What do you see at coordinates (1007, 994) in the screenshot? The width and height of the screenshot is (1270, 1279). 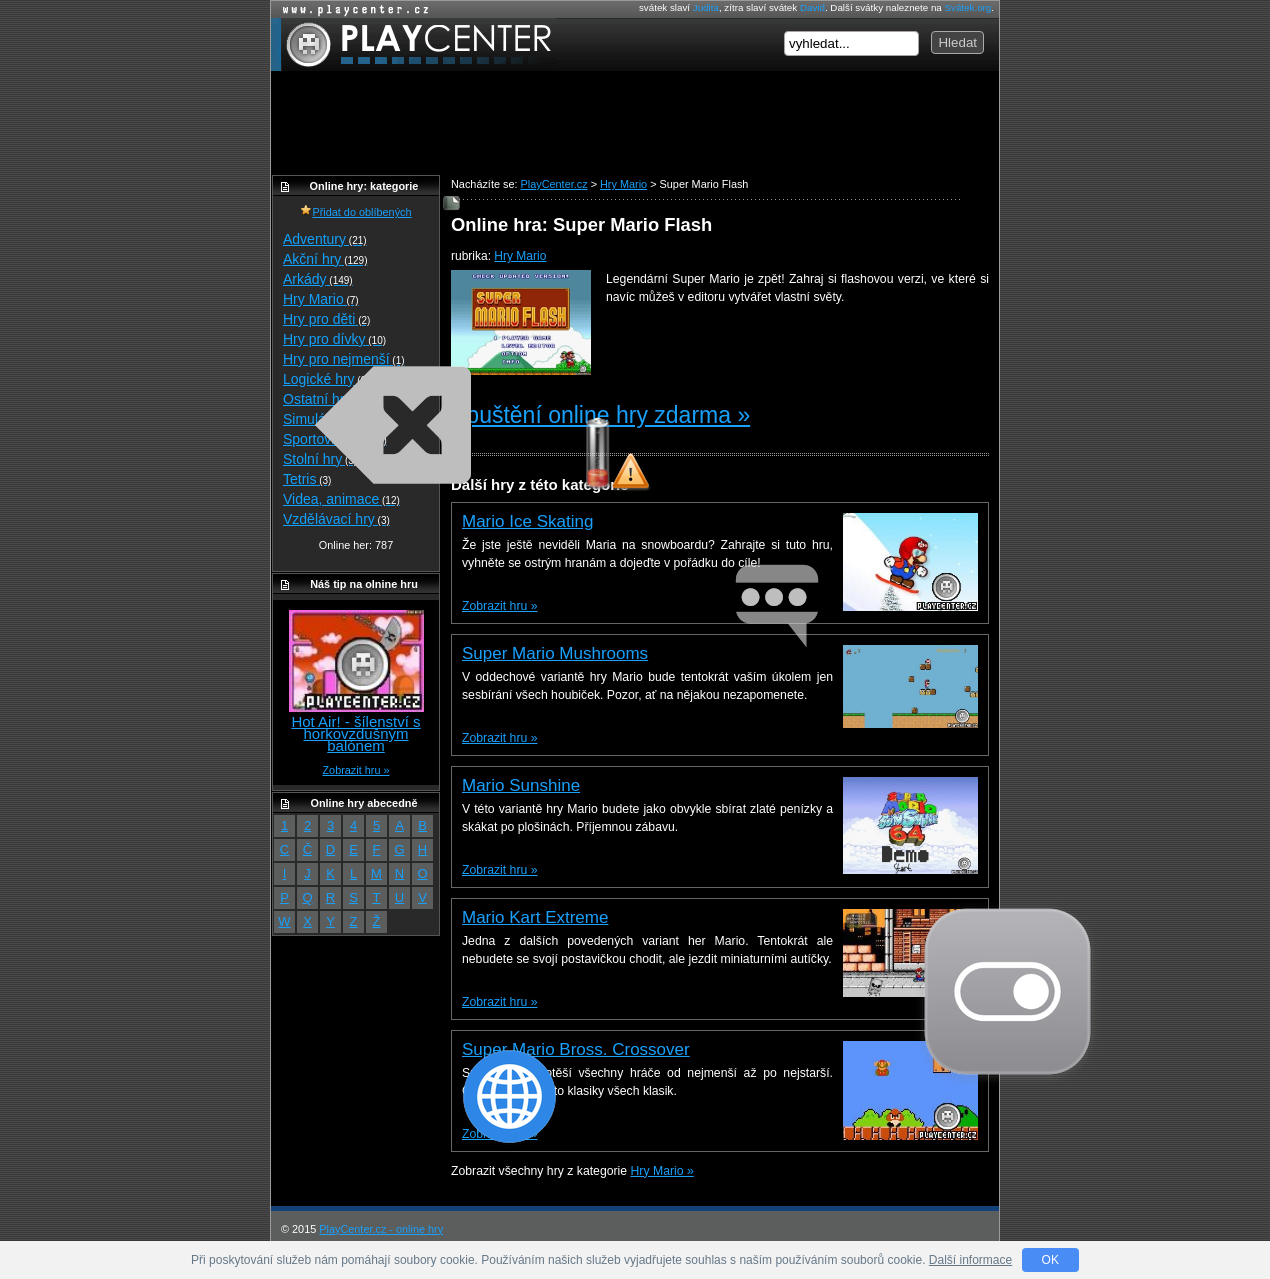 I see `access zoom accessibility settings` at bounding box center [1007, 994].